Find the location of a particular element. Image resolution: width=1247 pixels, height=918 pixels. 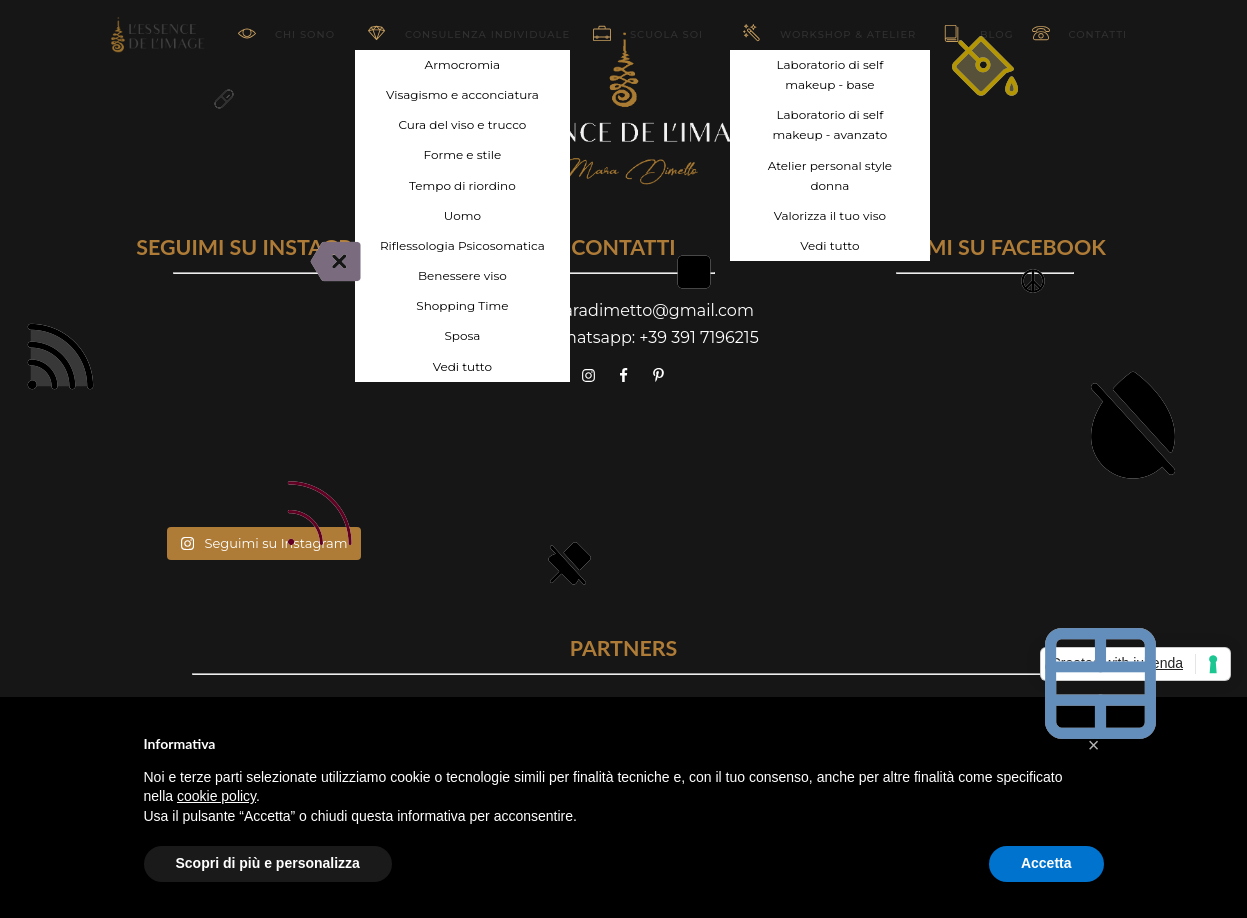

fill an area with color is located at coordinates (984, 68).